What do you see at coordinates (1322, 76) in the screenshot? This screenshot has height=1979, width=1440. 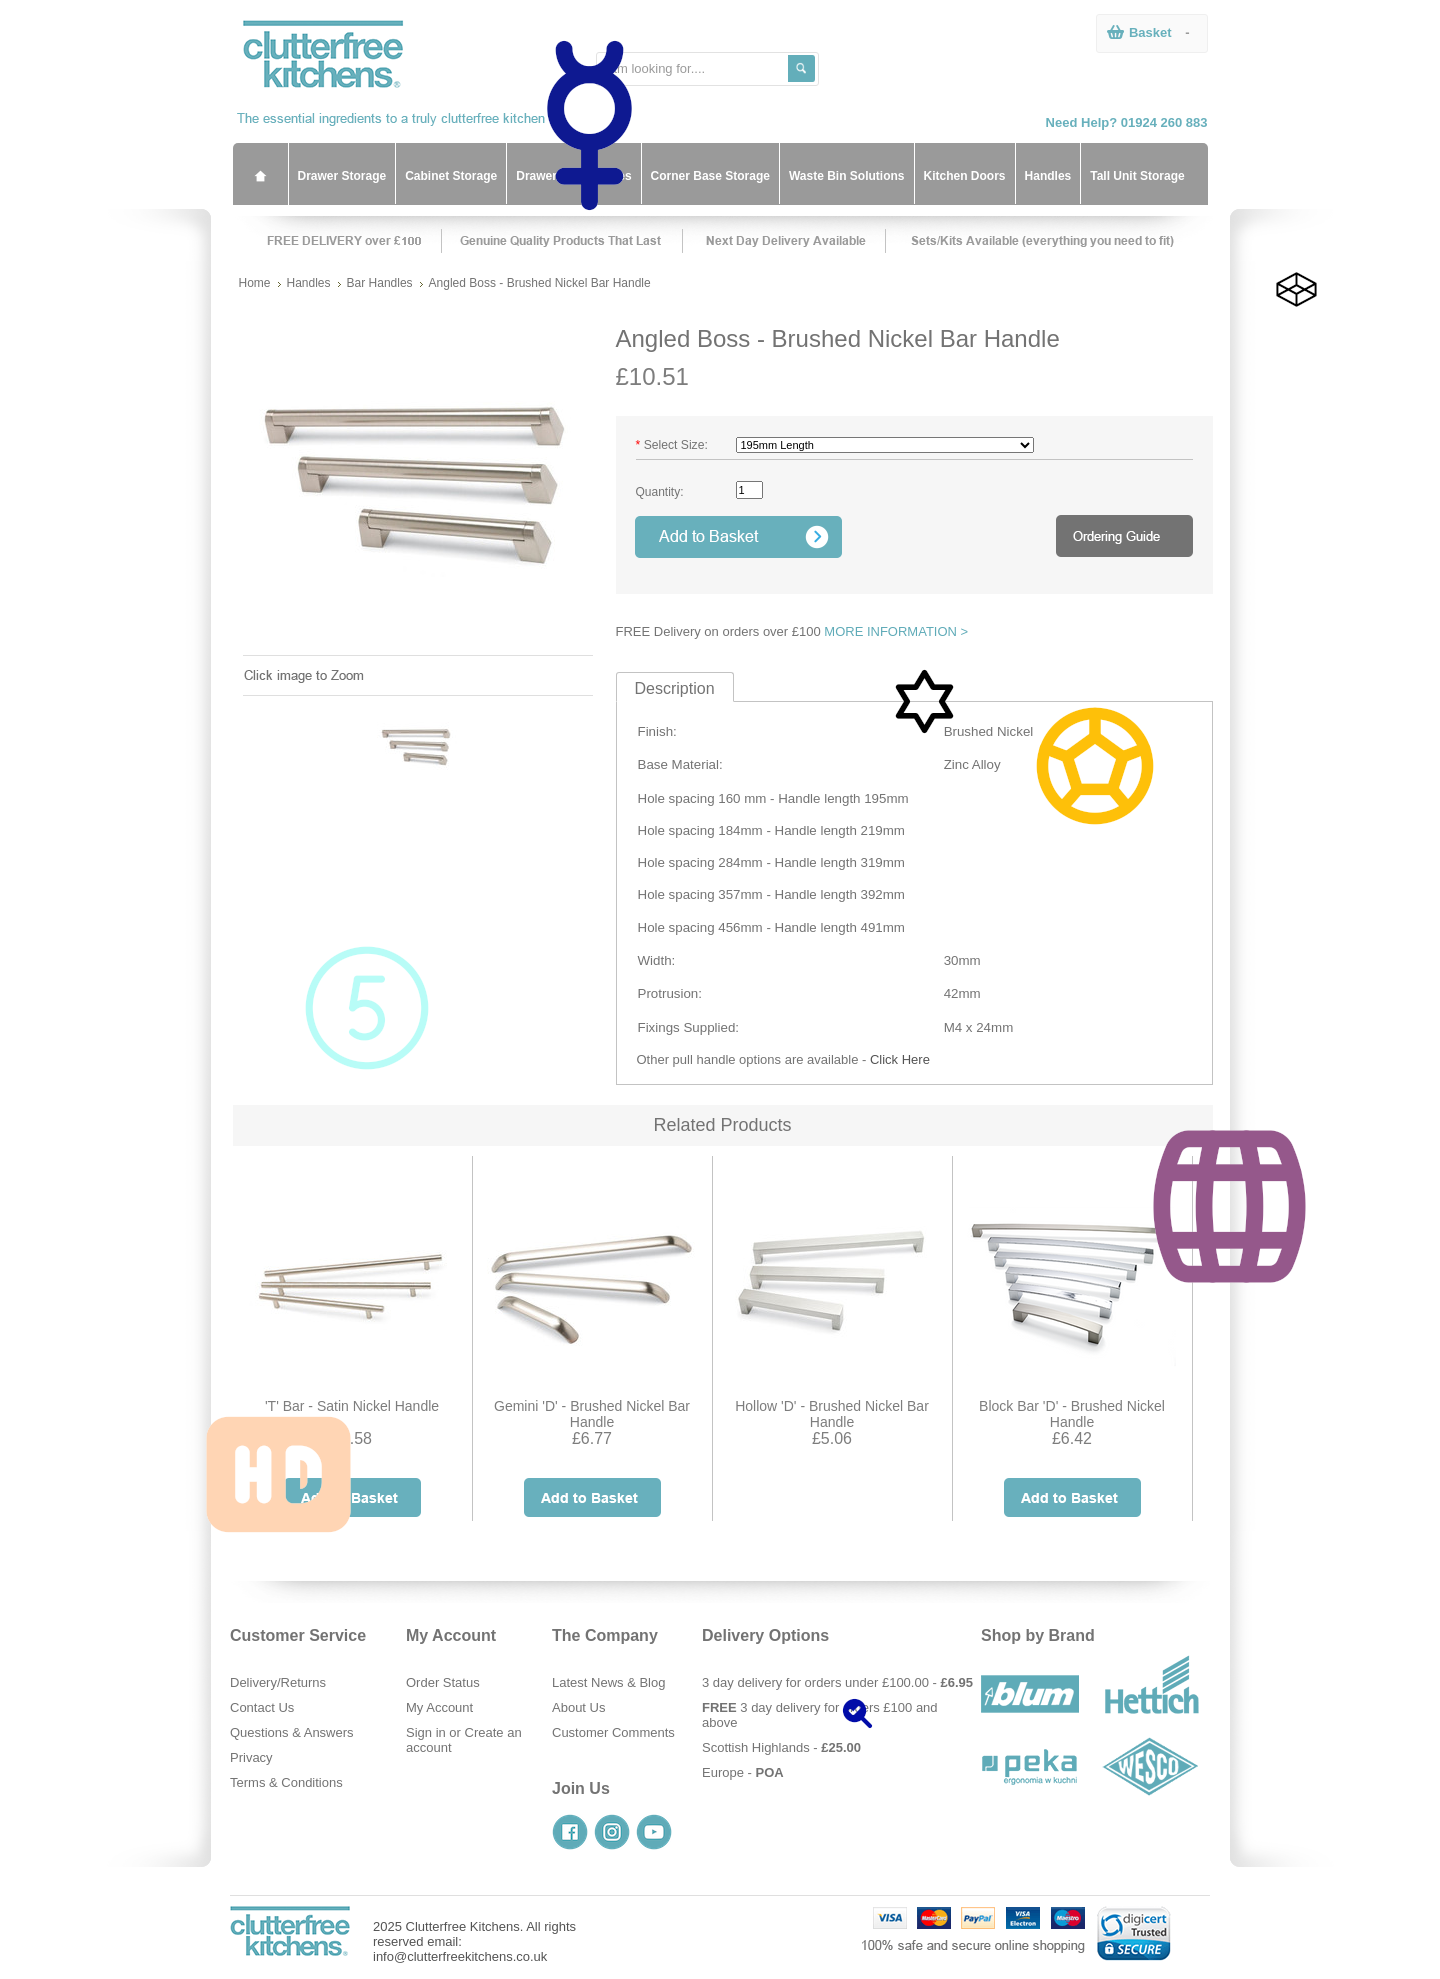 I see `align content to top-left of container` at bounding box center [1322, 76].